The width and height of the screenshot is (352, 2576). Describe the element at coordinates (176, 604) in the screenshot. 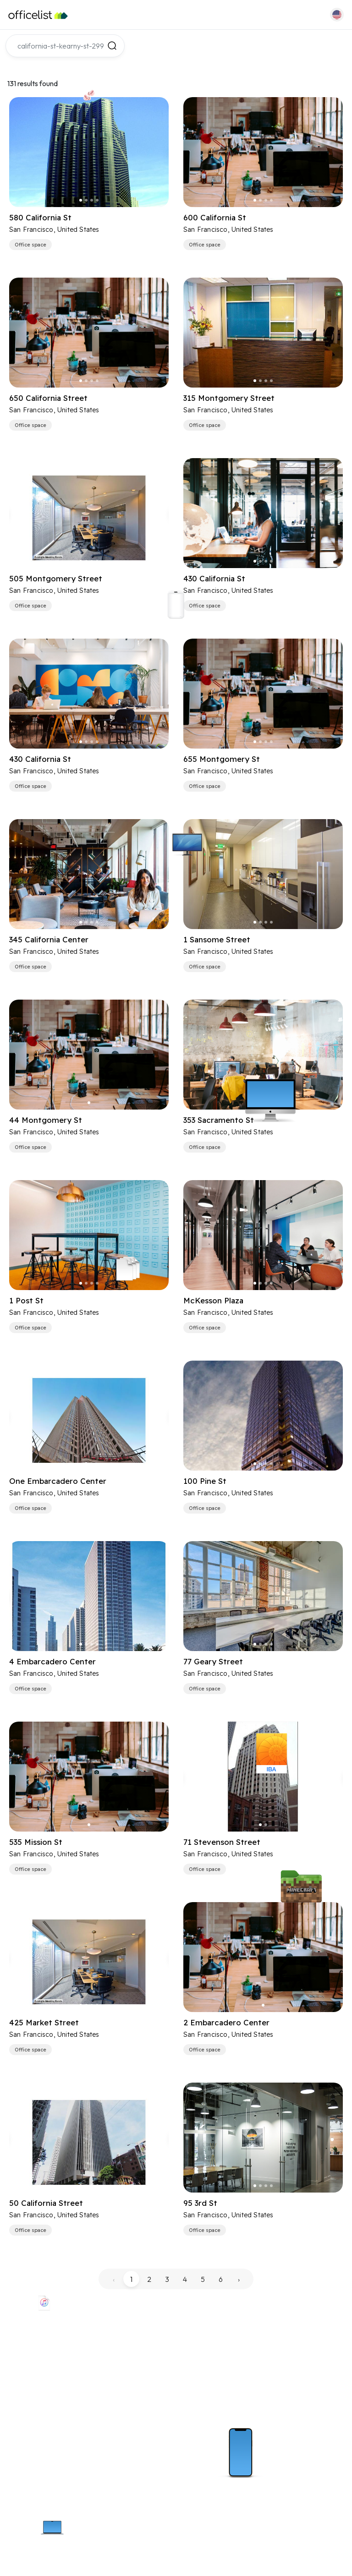

I see `access airport extreme router settings` at that location.